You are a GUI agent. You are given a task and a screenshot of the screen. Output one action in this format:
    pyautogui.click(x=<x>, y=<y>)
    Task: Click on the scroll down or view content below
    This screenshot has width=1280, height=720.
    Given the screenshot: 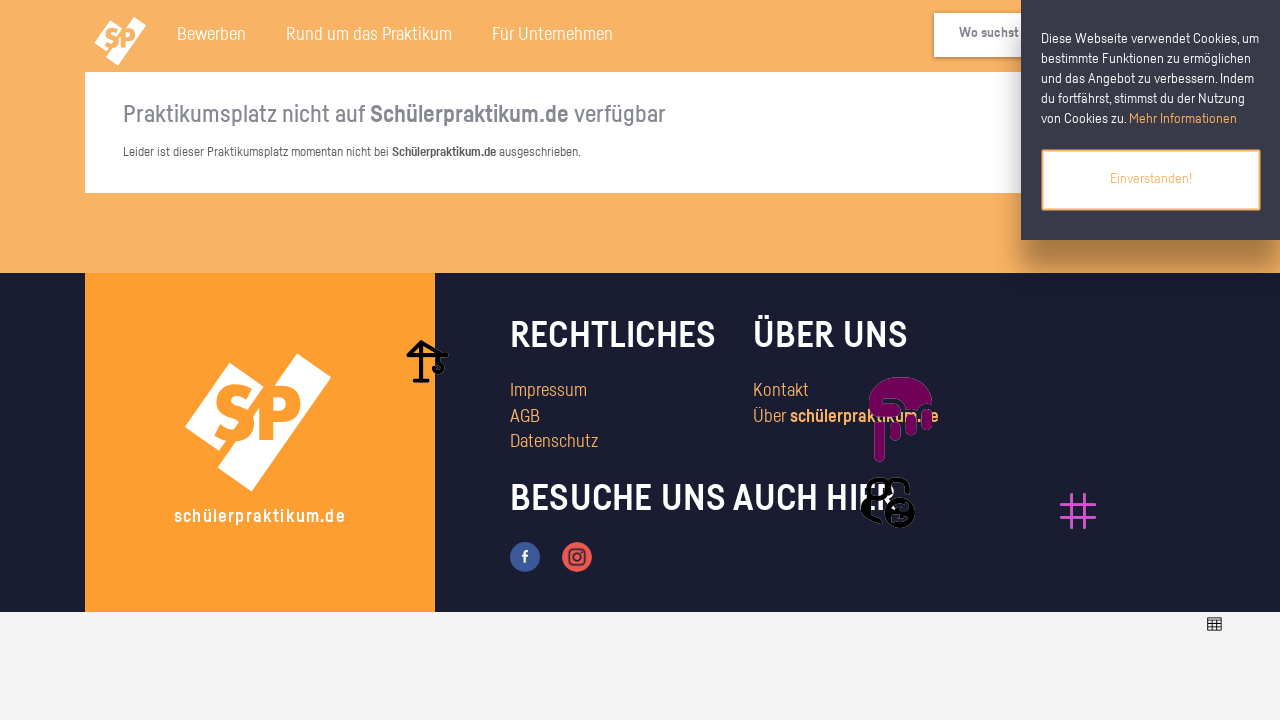 What is the action you would take?
    pyautogui.click(x=900, y=419)
    